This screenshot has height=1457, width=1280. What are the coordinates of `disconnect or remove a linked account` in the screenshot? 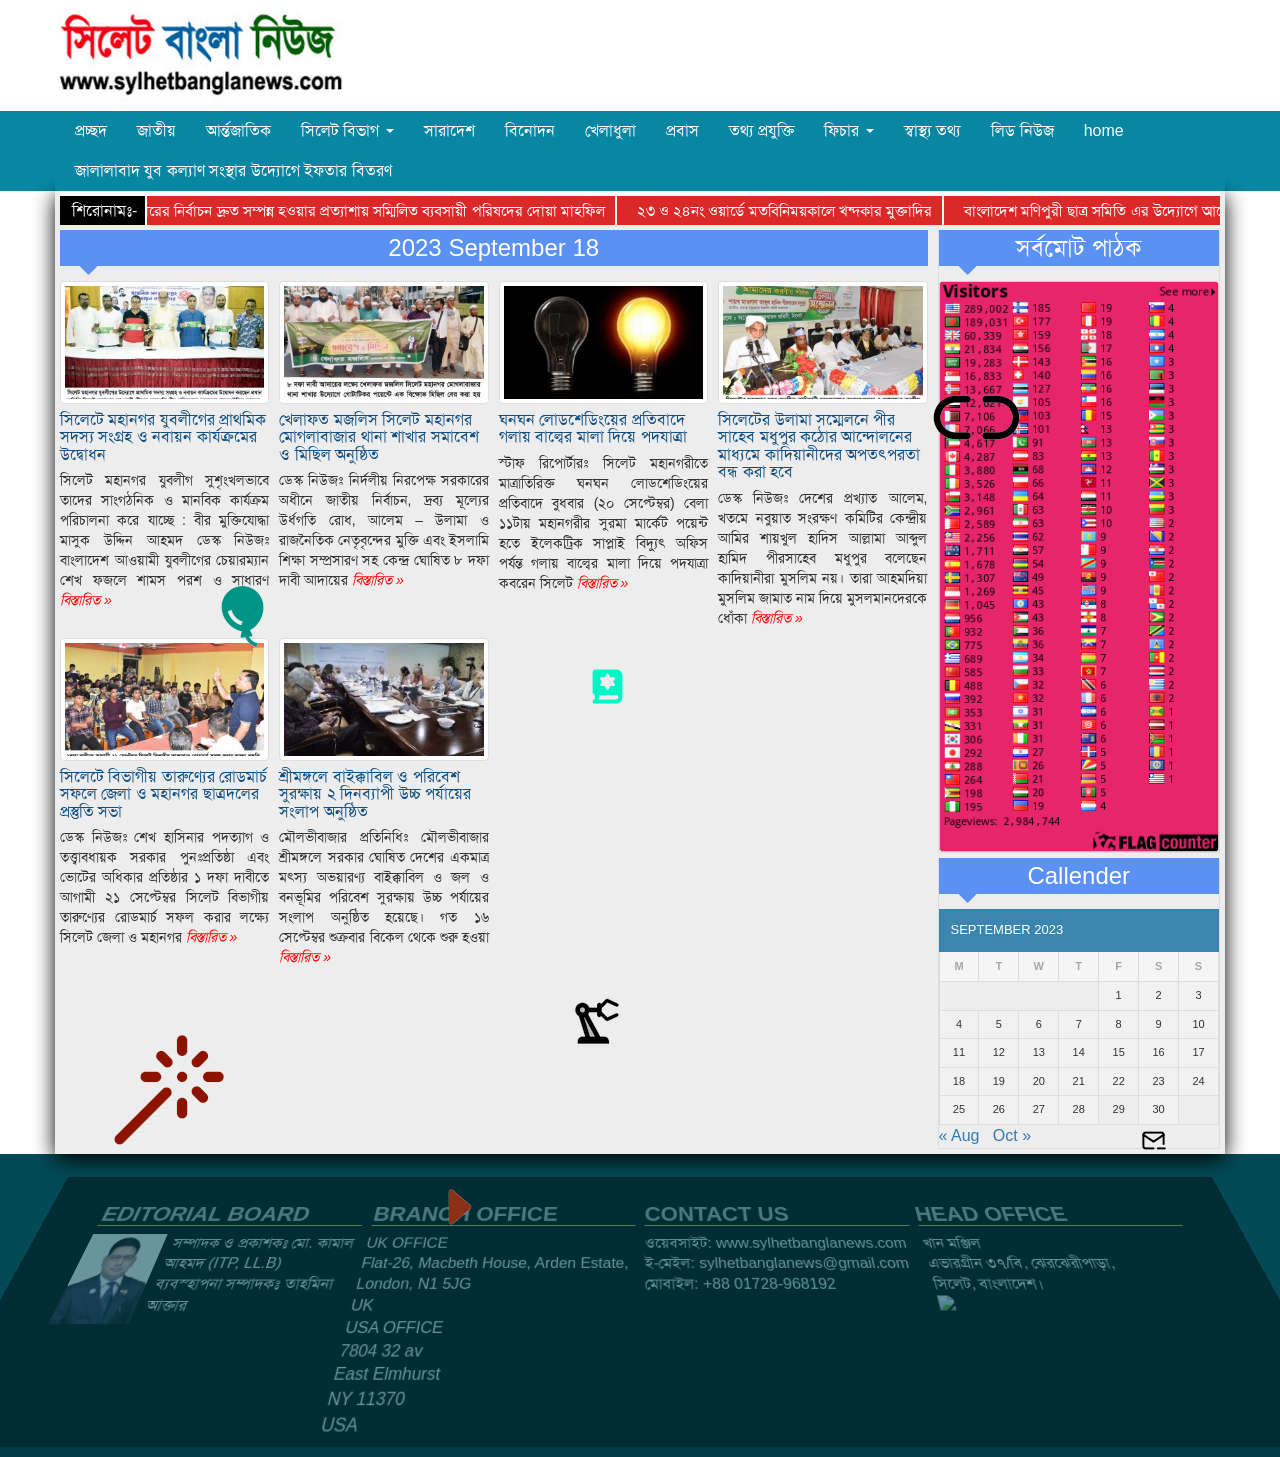 It's located at (976, 417).